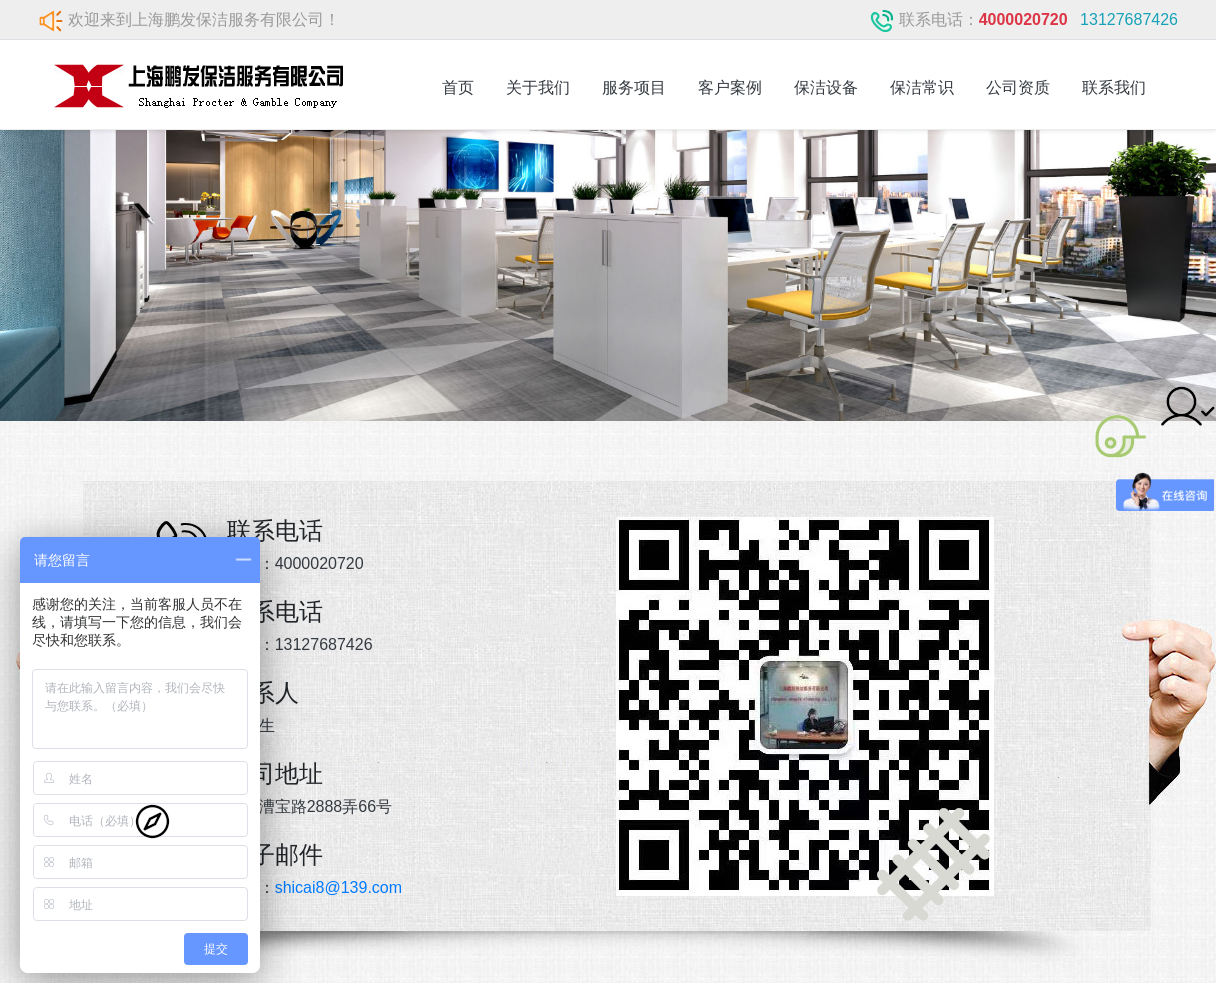 This screenshot has width=1216, height=983. What do you see at coordinates (933, 864) in the screenshot?
I see `view train or rail transit options` at bounding box center [933, 864].